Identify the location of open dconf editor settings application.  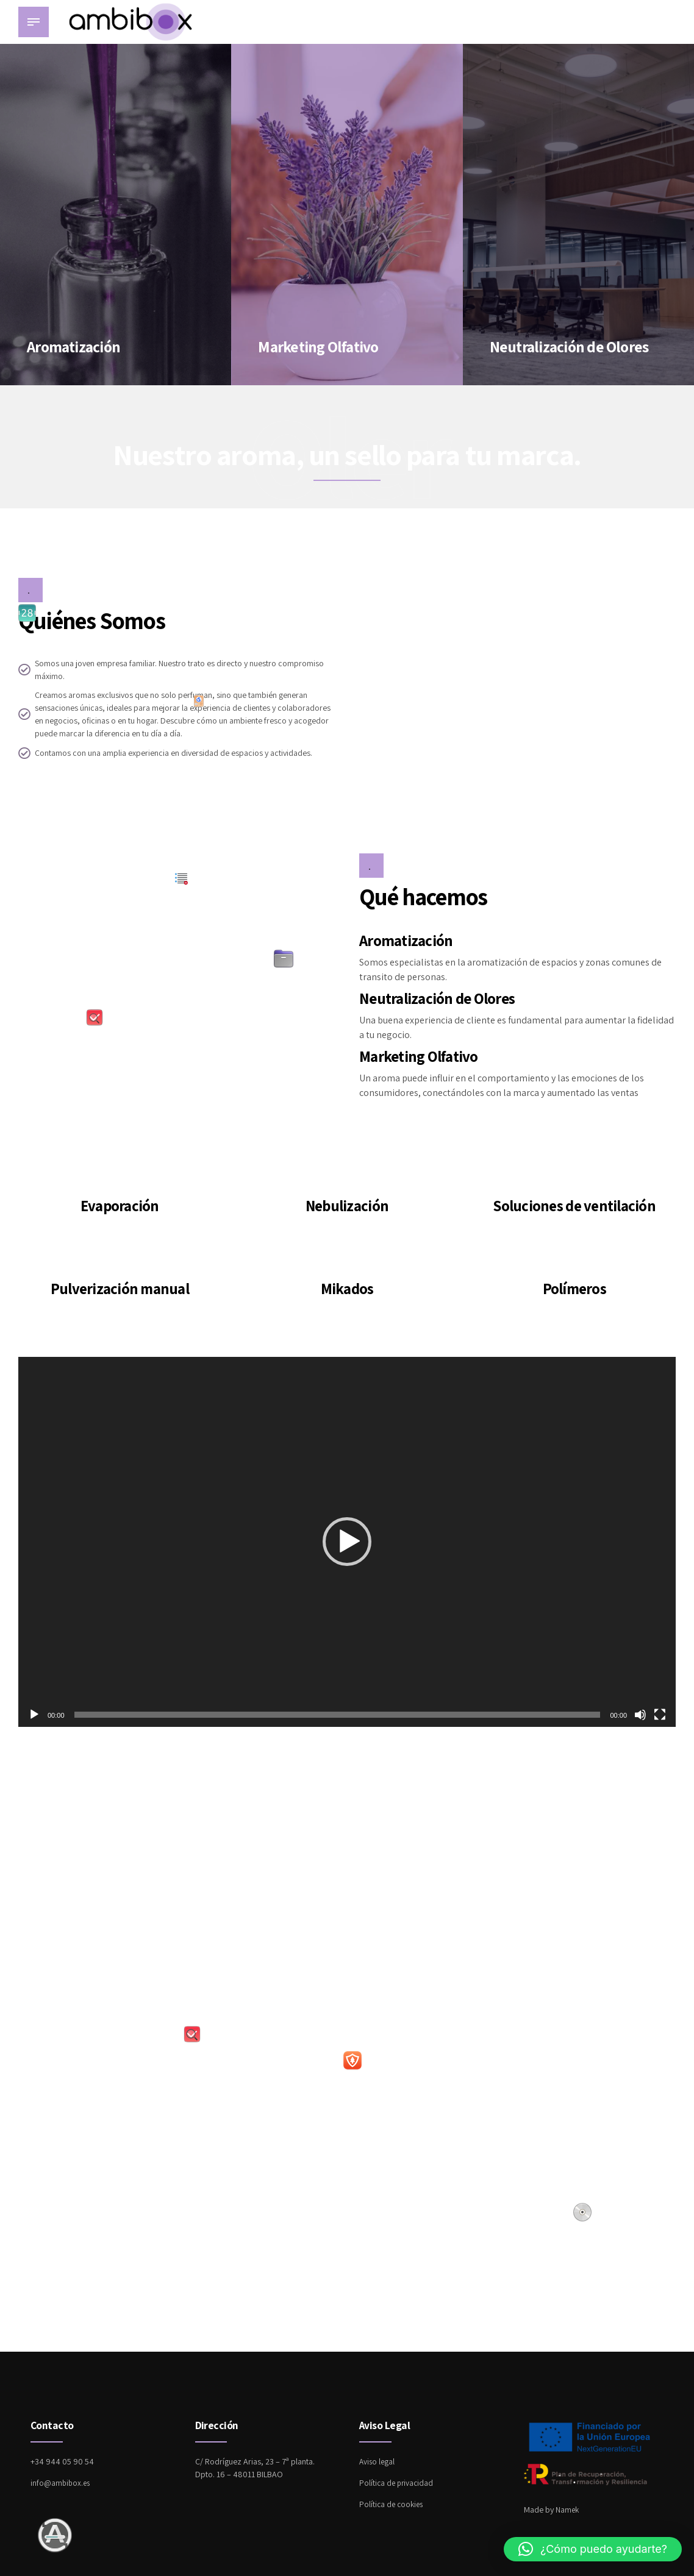
(95, 1017).